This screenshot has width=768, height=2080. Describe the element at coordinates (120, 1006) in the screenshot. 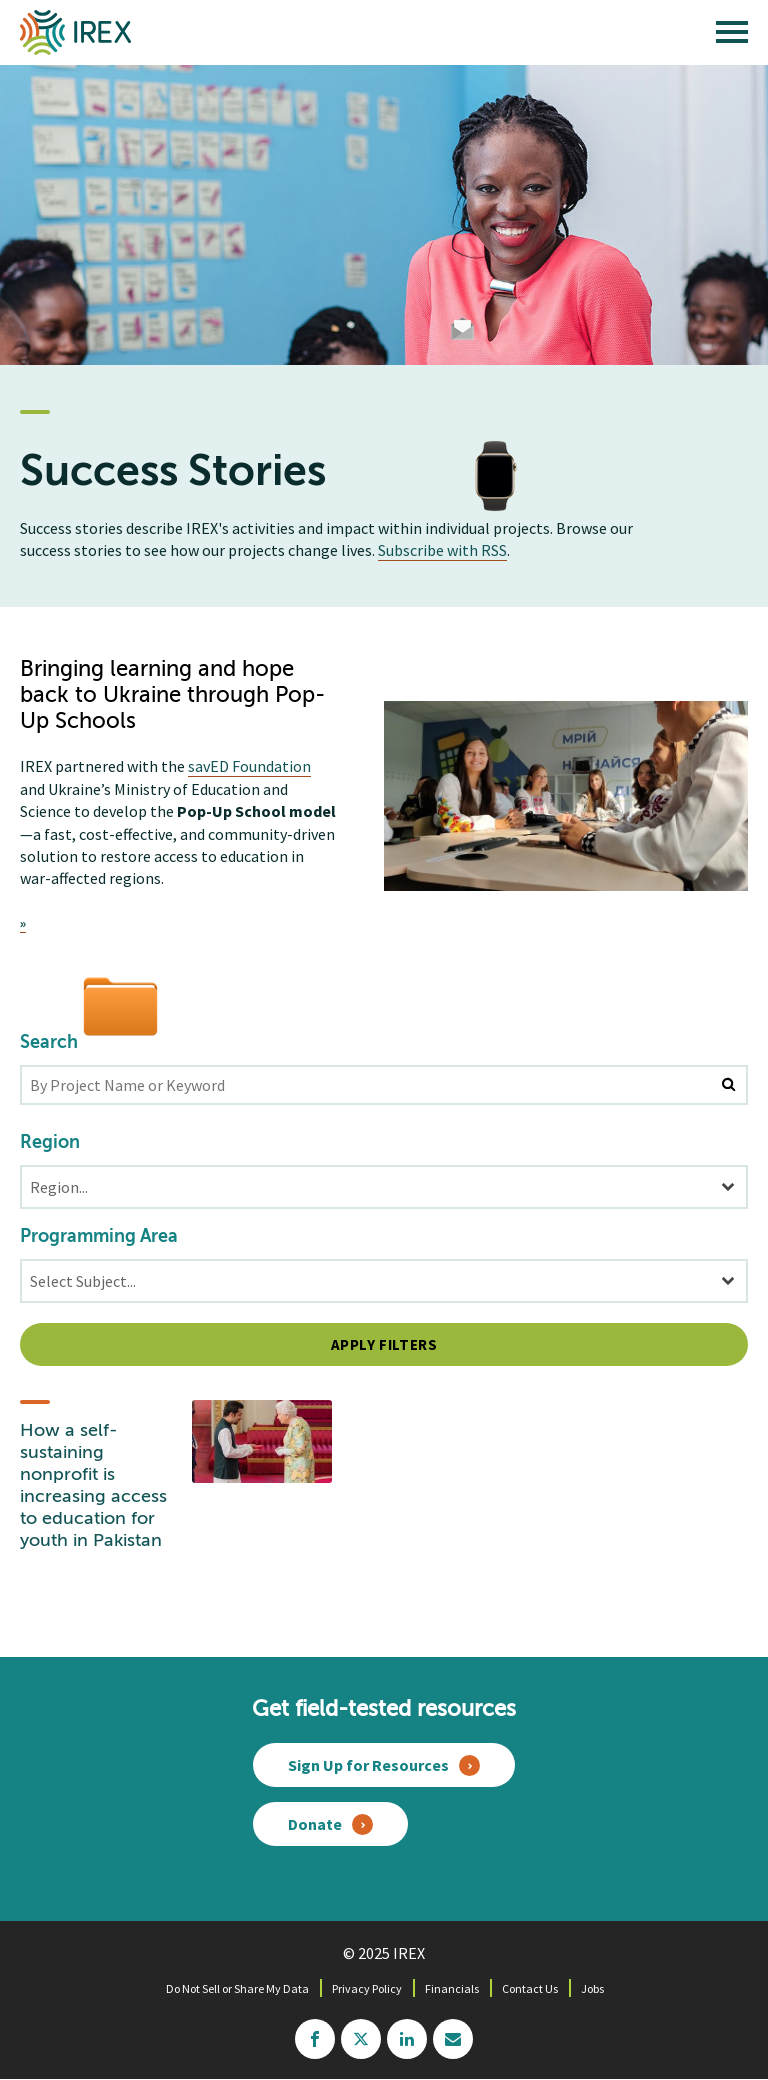

I see `open folder to view contents` at that location.